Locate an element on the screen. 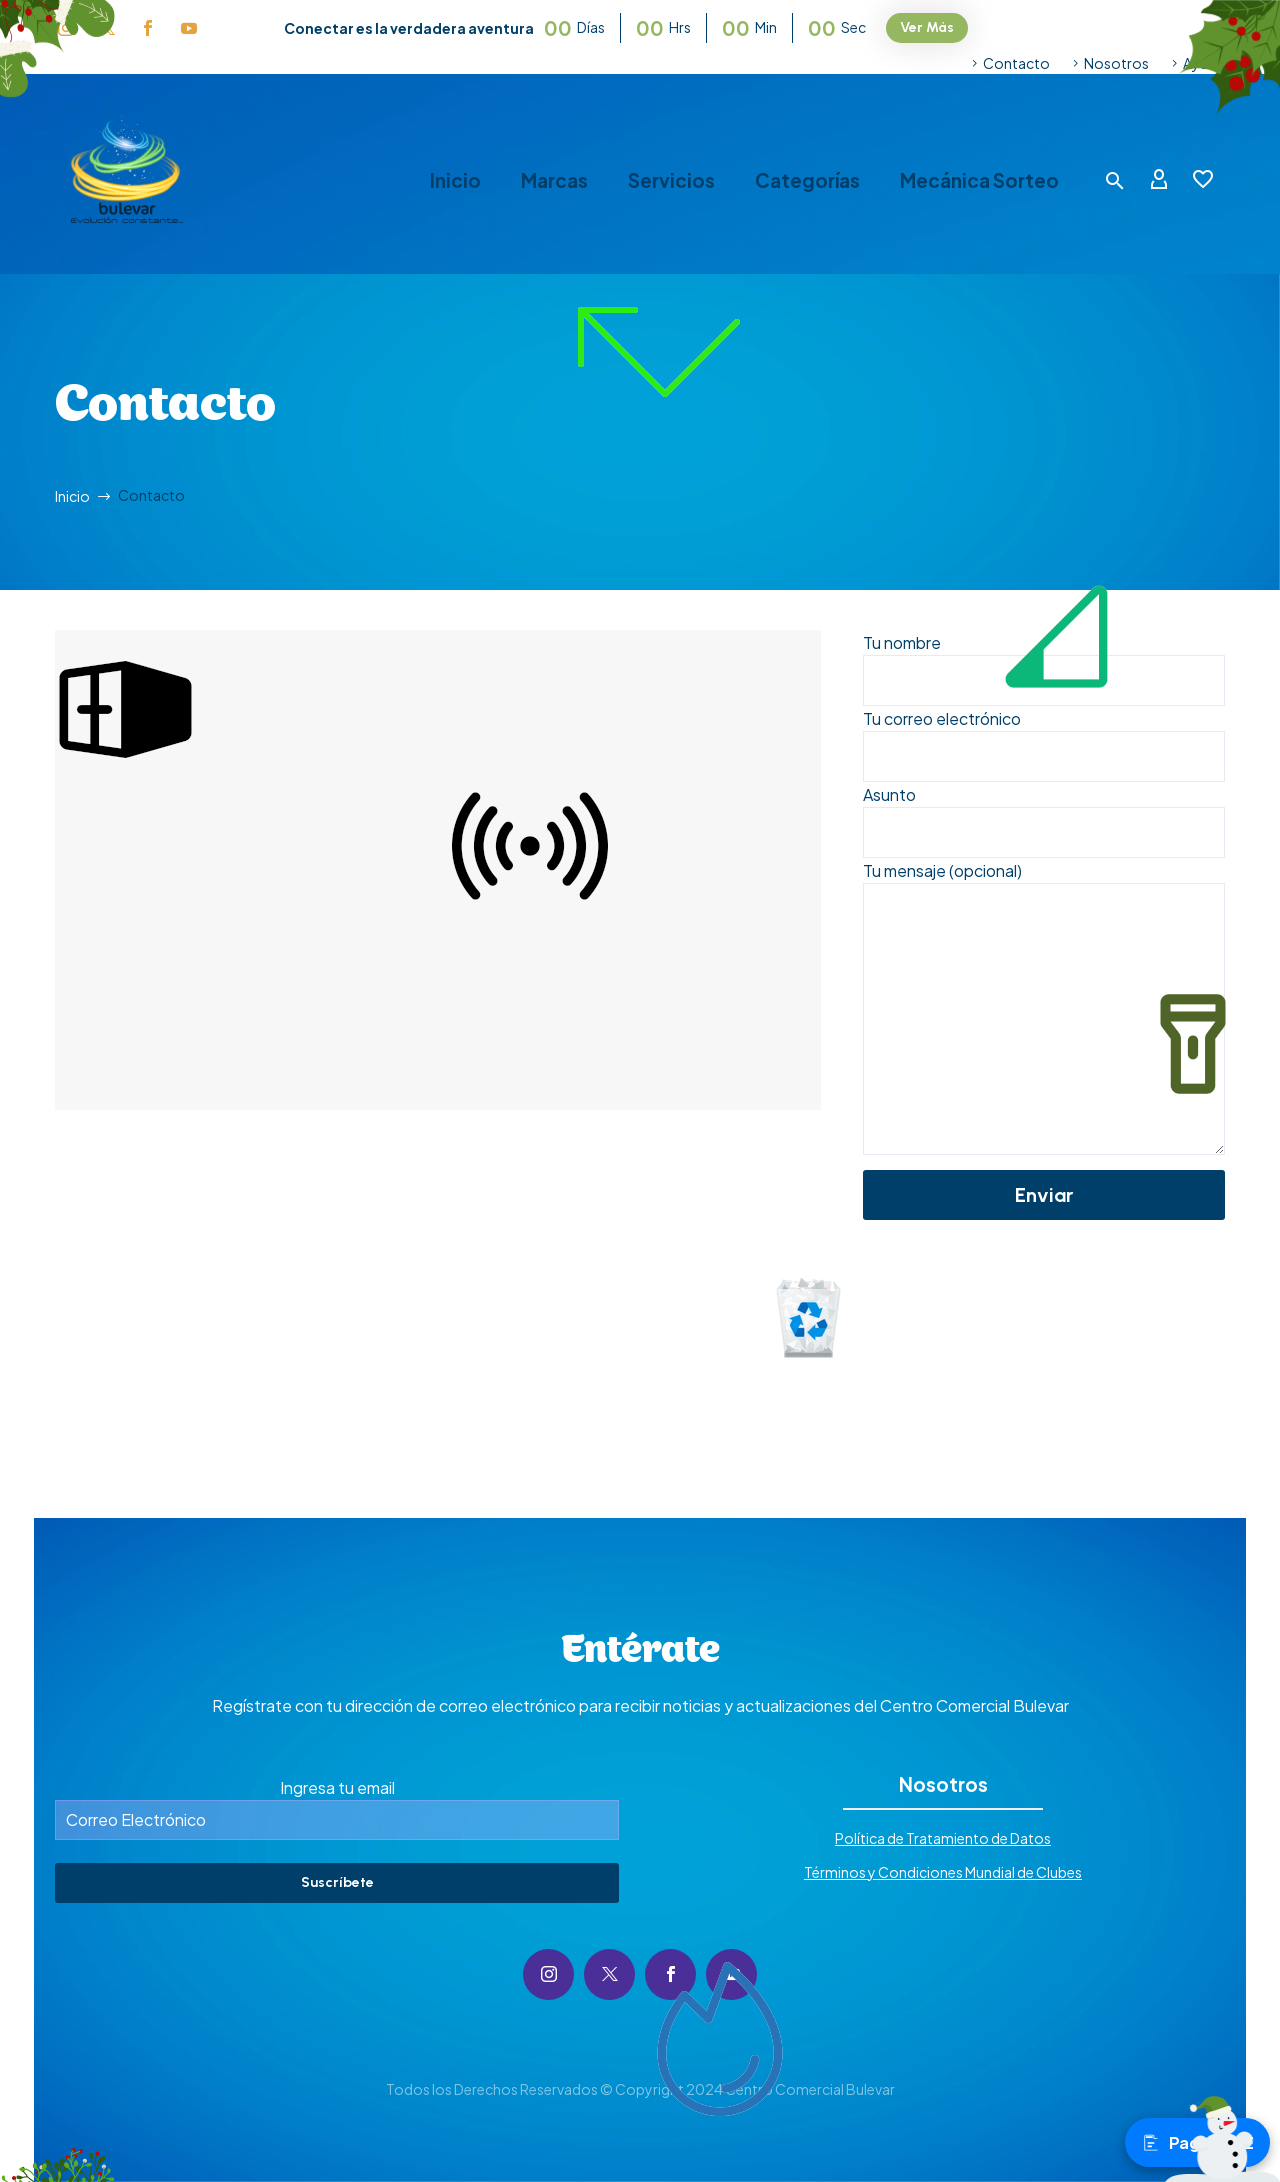 The height and width of the screenshot is (2182, 1280). indicates trending or popular content is located at coordinates (720, 2042).